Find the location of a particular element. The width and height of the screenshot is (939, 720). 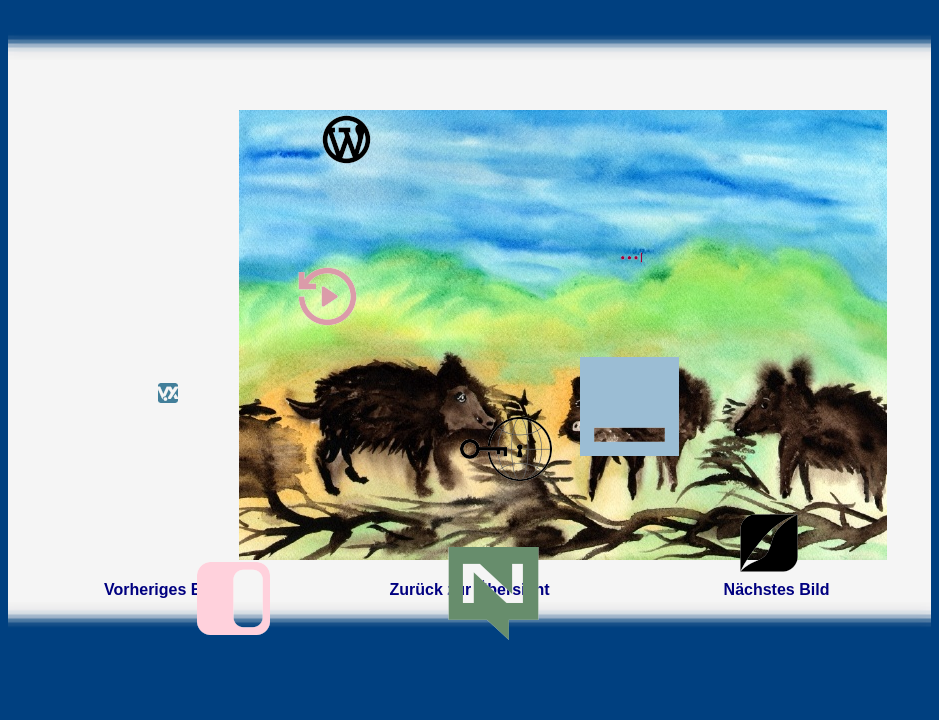

pied piper company logo is located at coordinates (769, 543).